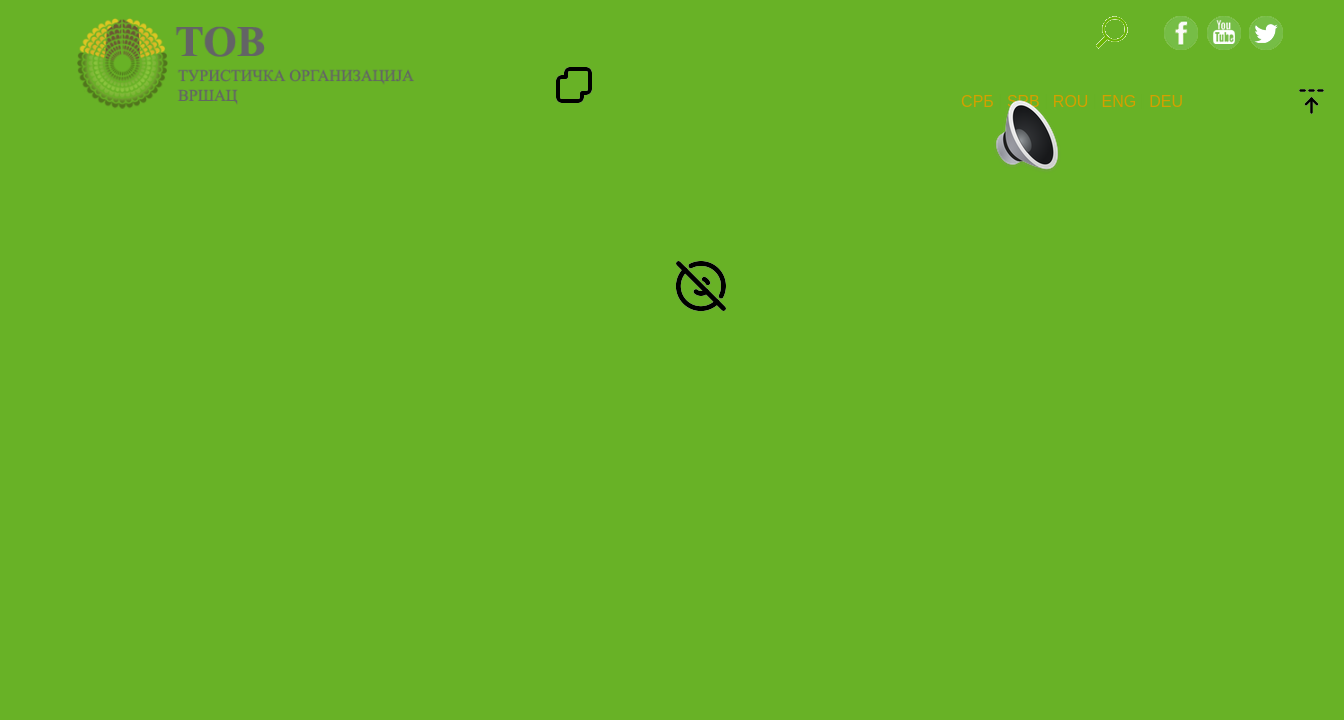  What do you see at coordinates (1311, 101) in the screenshot?
I see `upload to a draft or pending state` at bounding box center [1311, 101].